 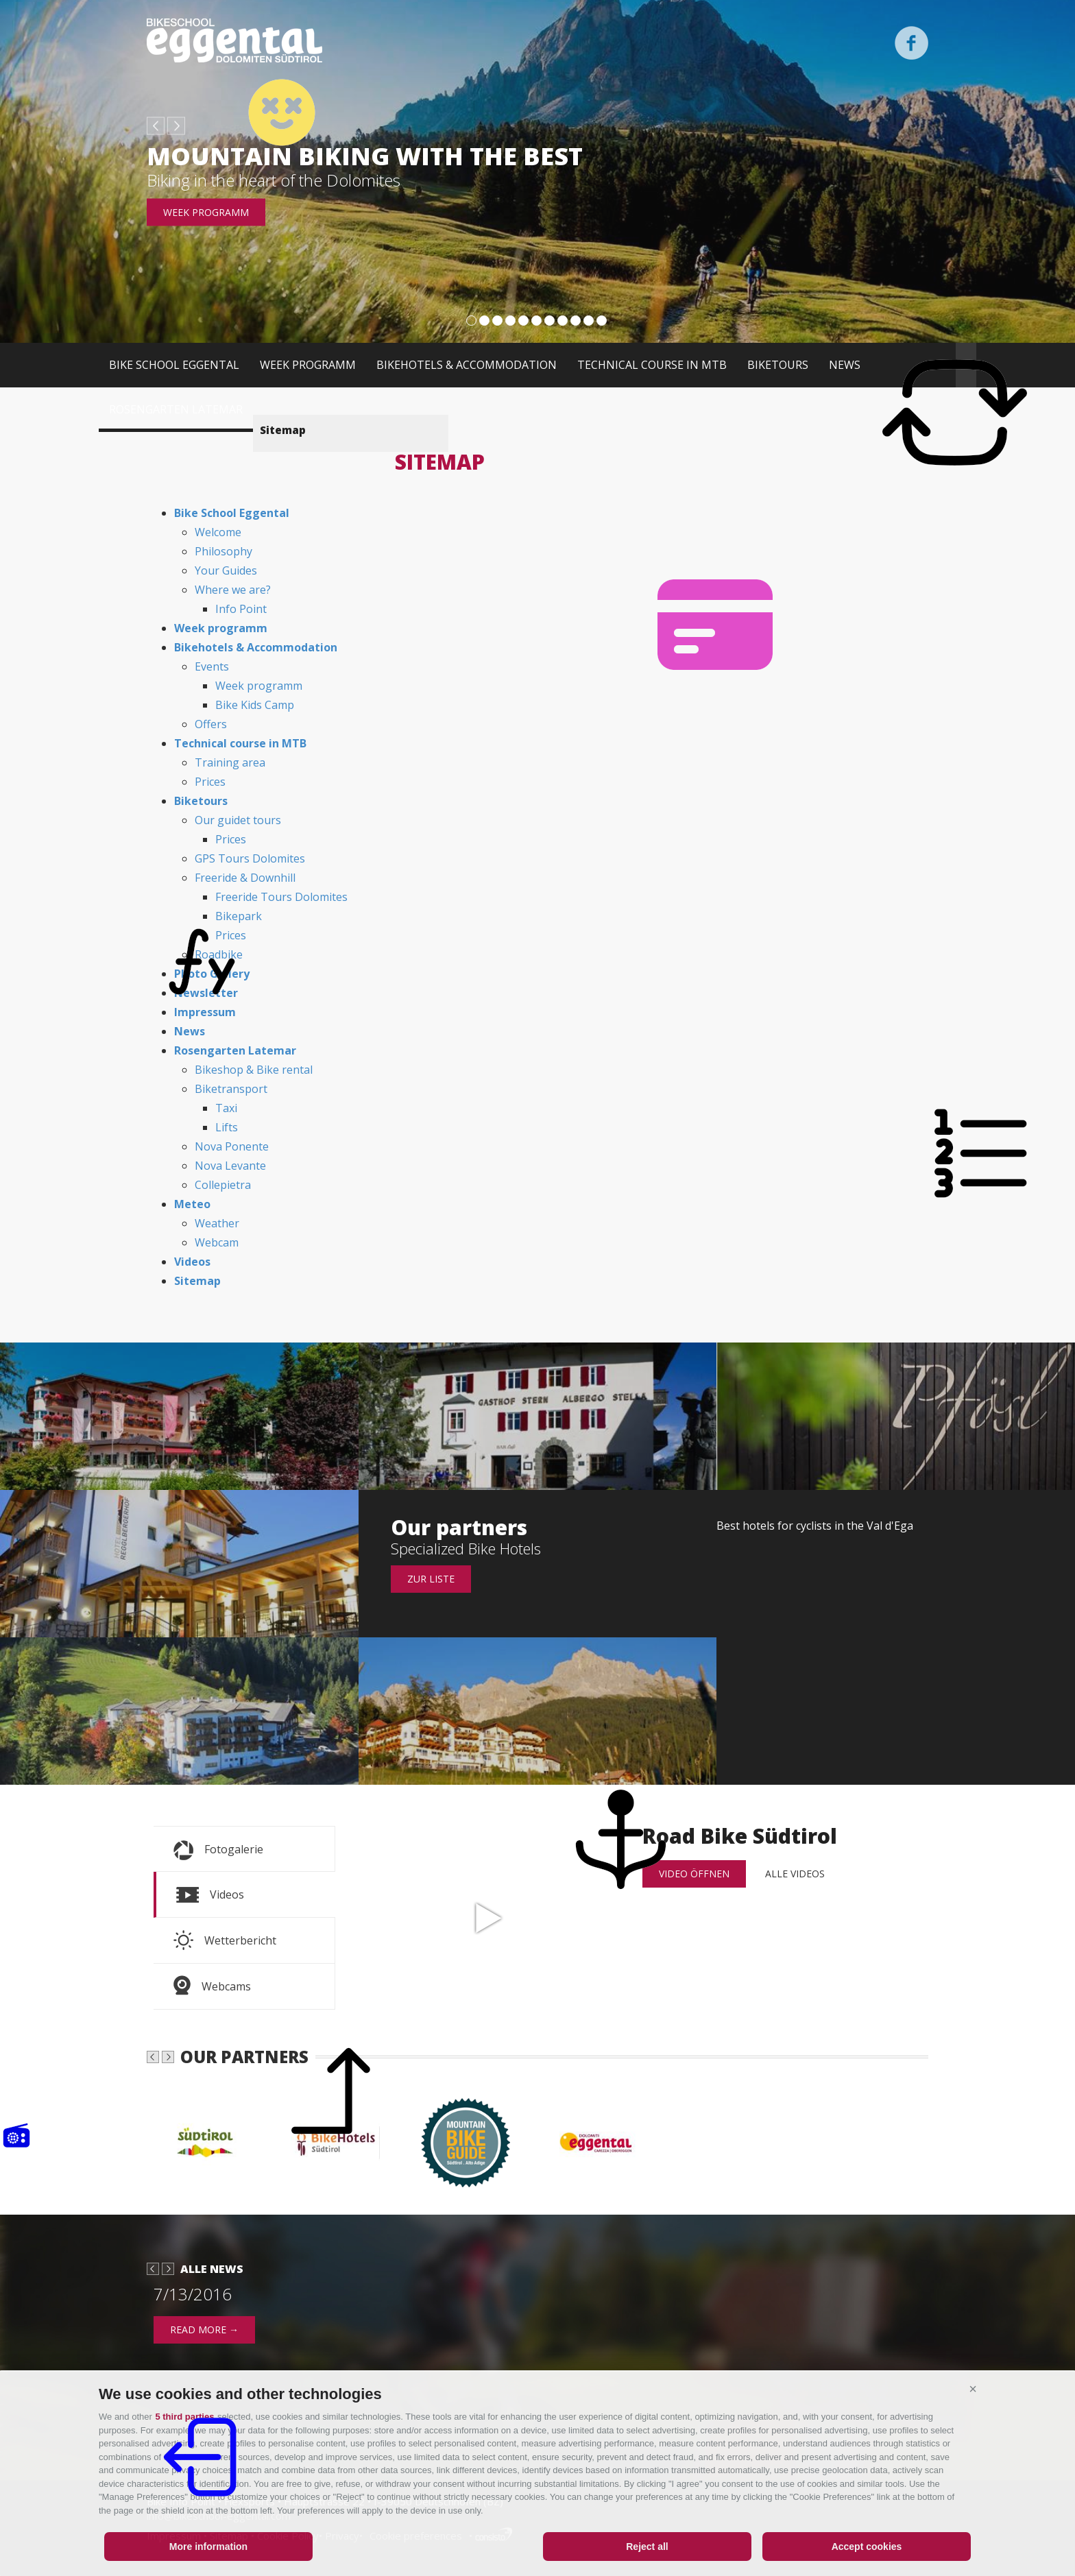 I want to click on format text as a numbered list, so click(x=982, y=1153).